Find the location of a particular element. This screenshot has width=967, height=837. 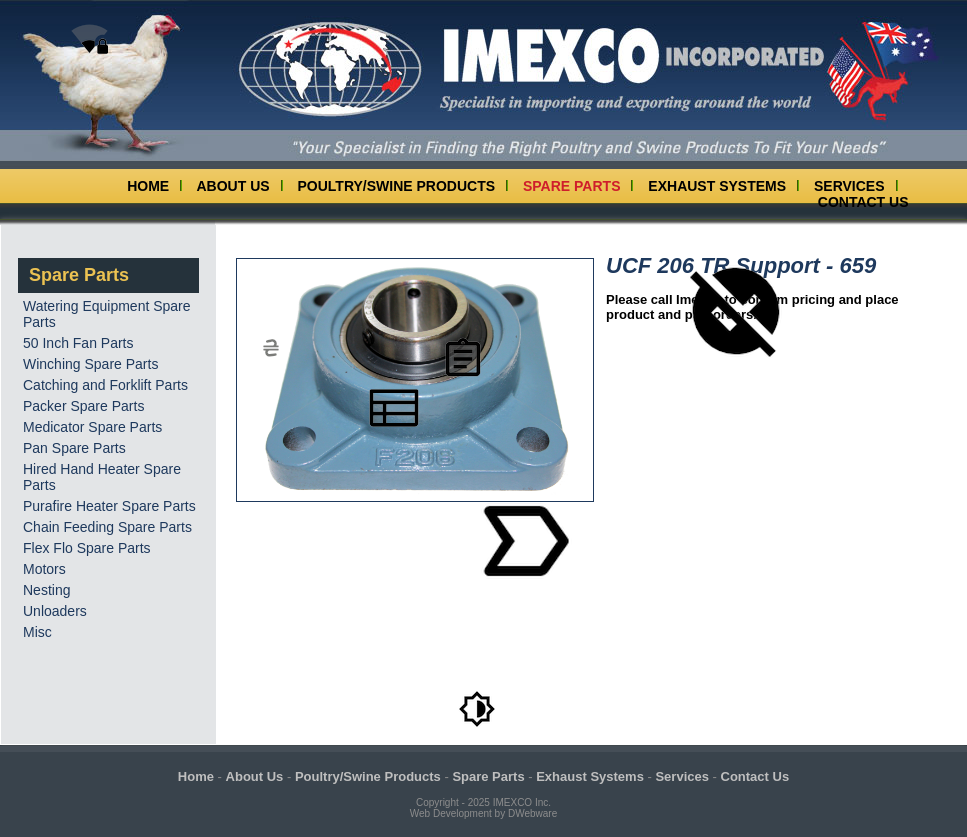

adjust screen brightness settings is located at coordinates (477, 709).